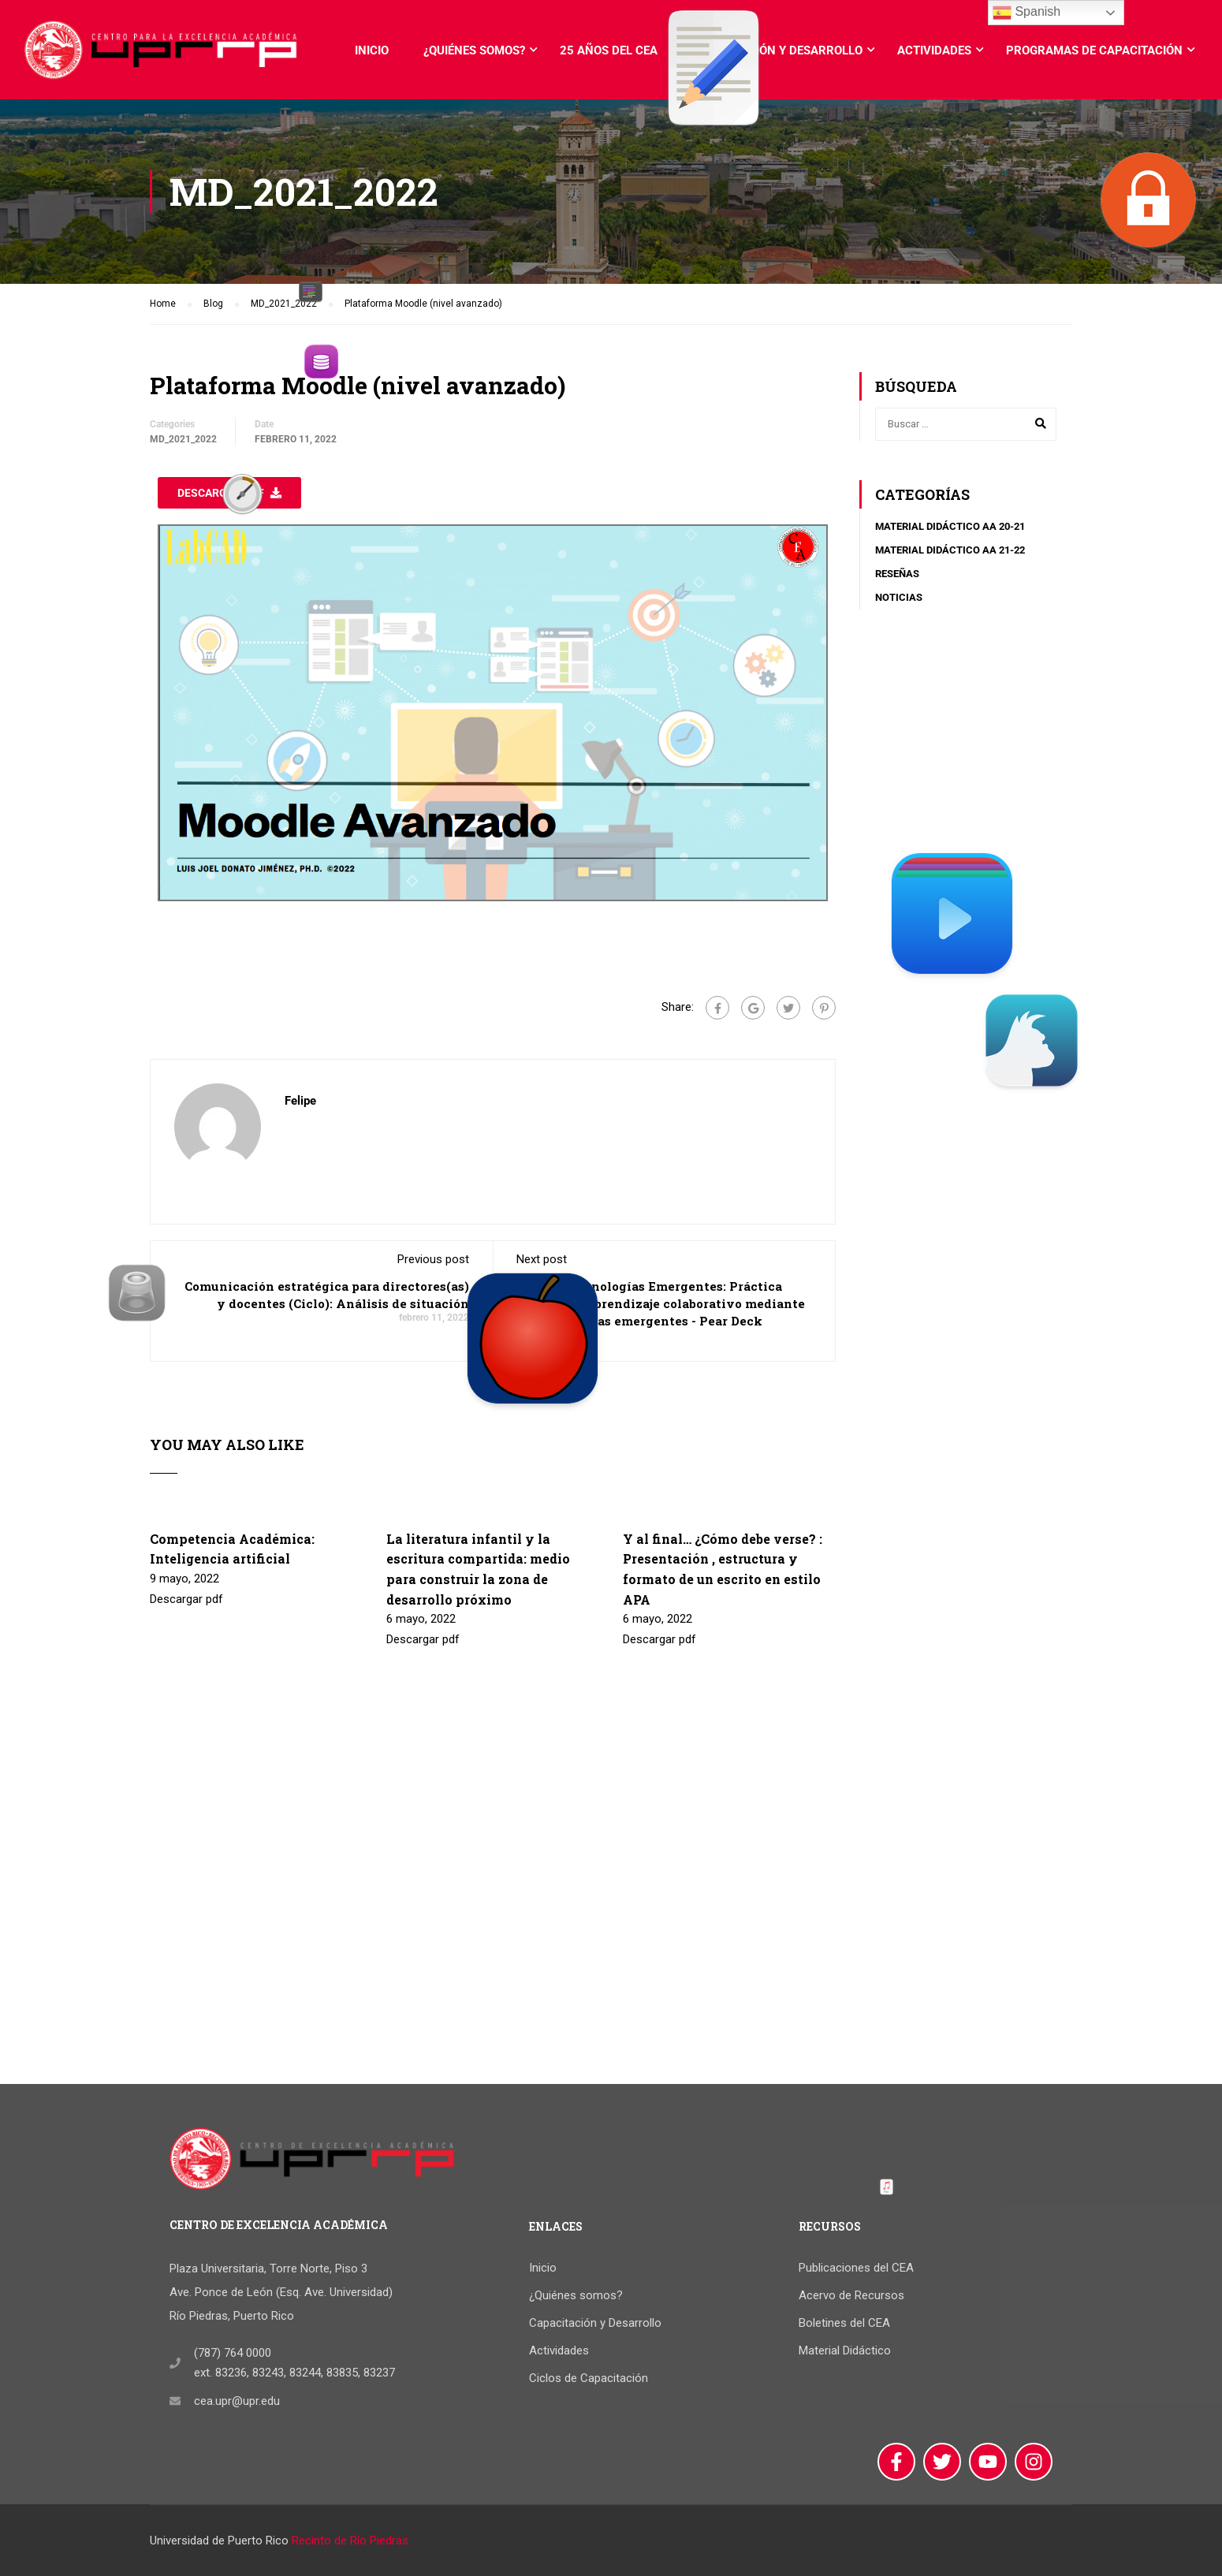  Describe the element at coordinates (713, 68) in the screenshot. I see `open gedit text editor` at that location.